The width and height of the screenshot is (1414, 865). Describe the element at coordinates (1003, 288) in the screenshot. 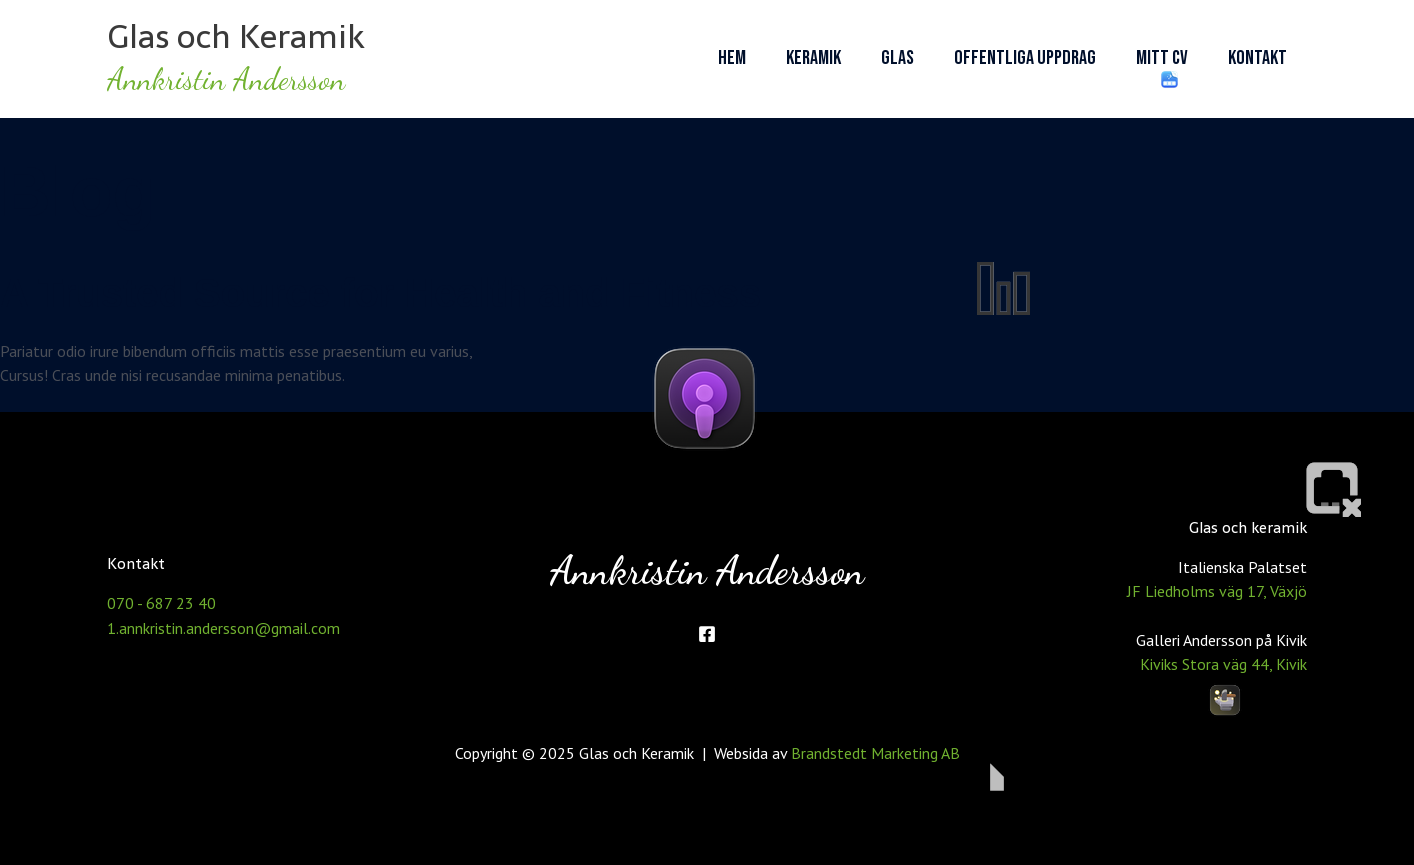

I see `view statistics or analytics` at that location.